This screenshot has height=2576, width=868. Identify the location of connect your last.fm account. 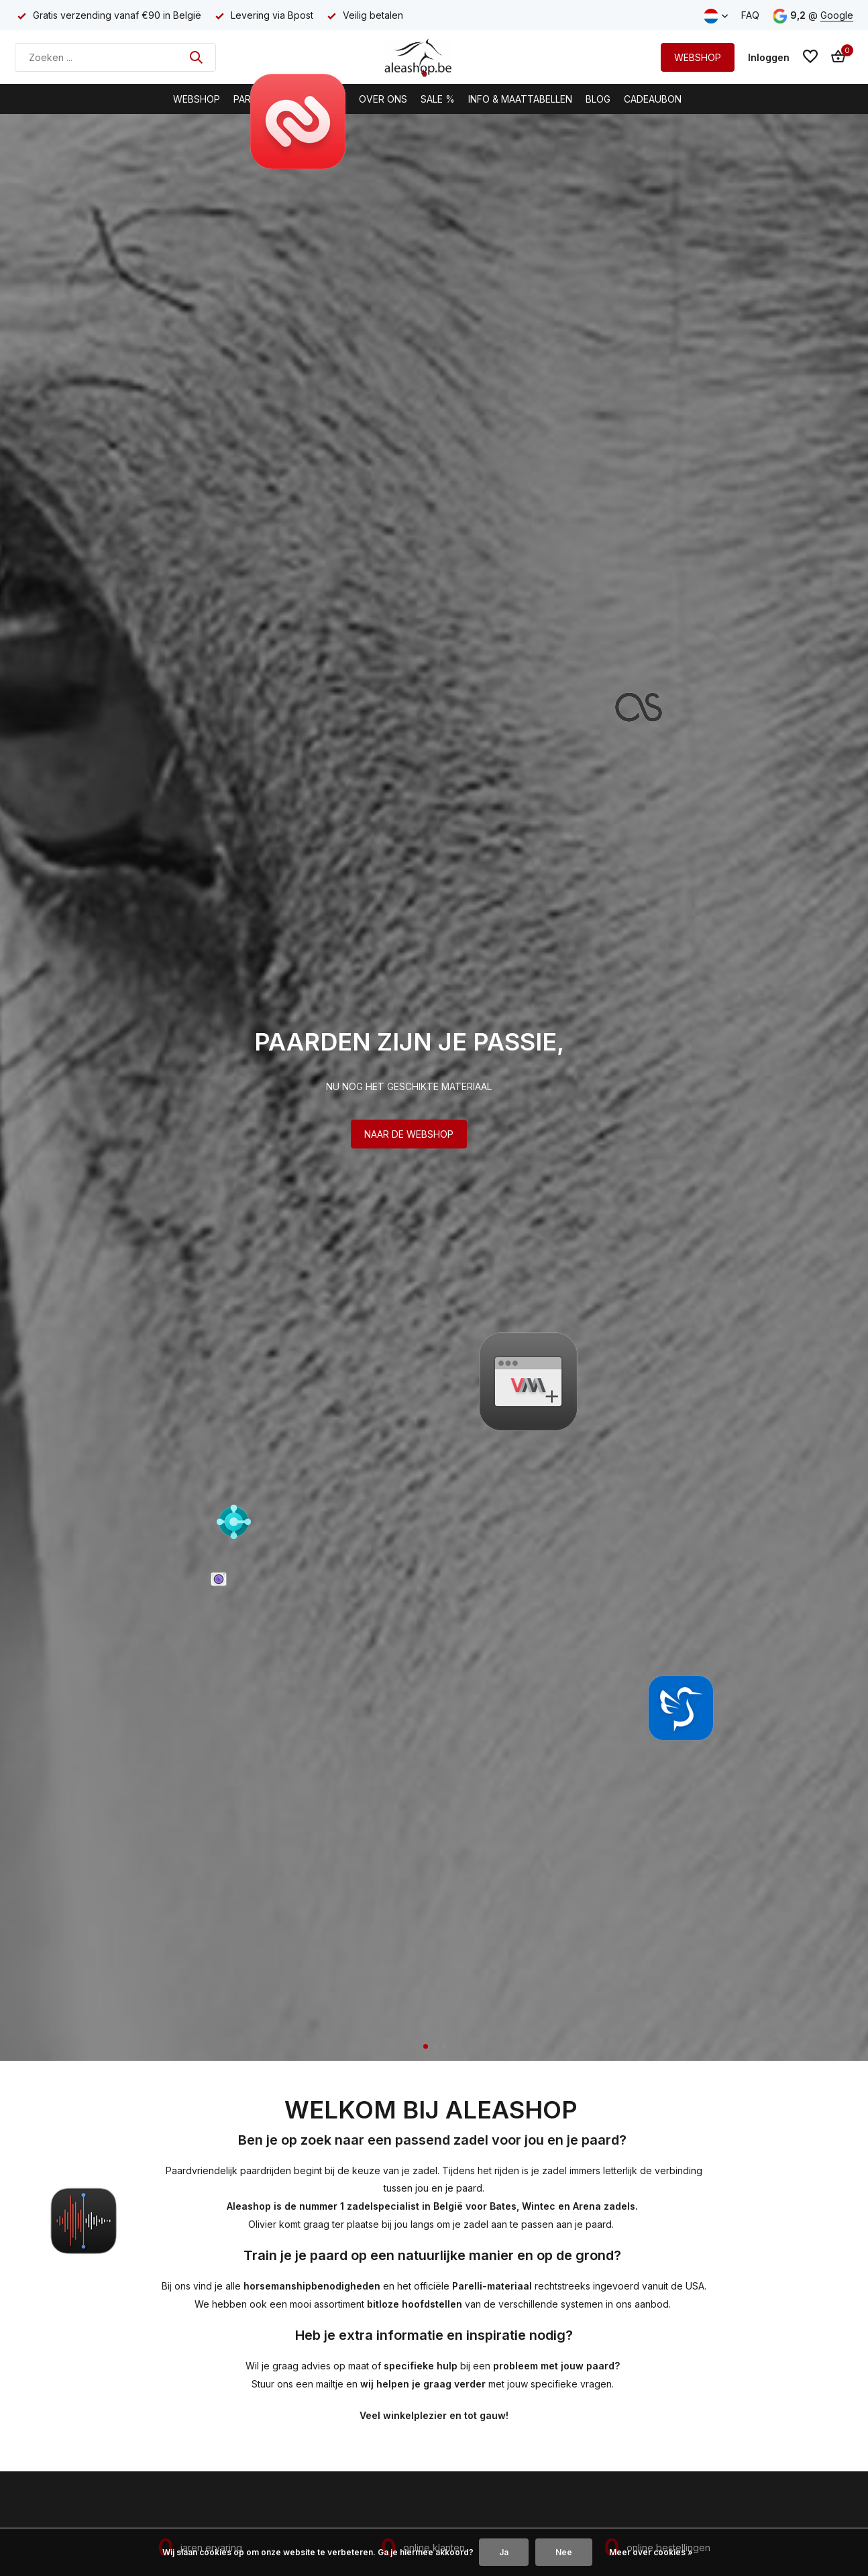
(639, 704).